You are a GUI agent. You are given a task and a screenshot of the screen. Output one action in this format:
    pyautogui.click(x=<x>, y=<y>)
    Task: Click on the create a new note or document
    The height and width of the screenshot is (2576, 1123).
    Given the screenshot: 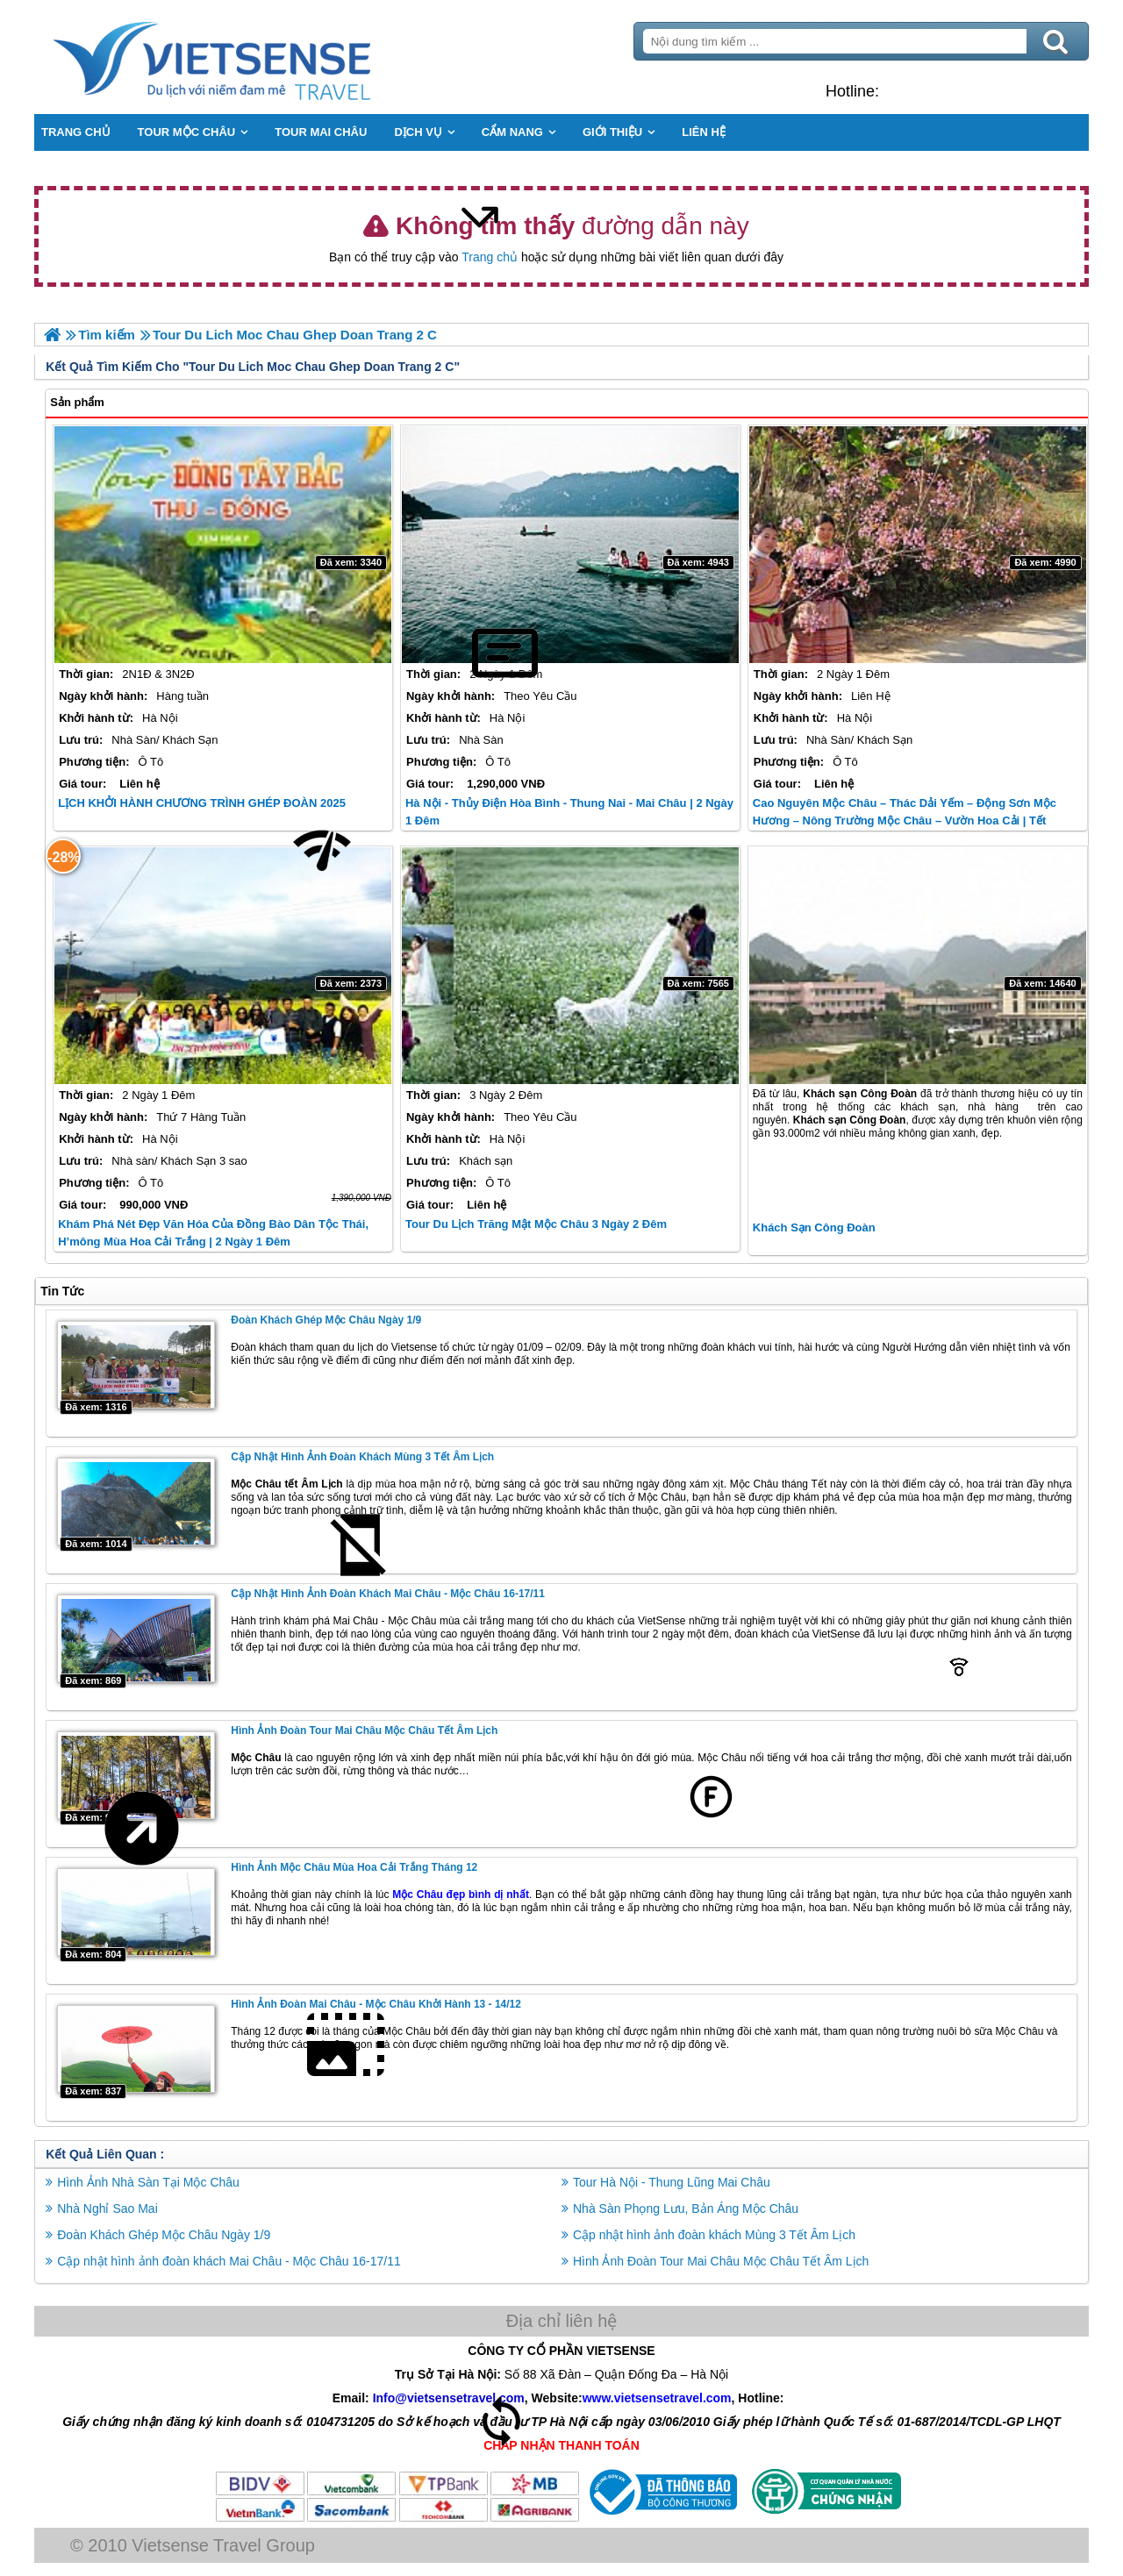 What is the action you would take?
    pyautogui.click(x=504, y=653)
    